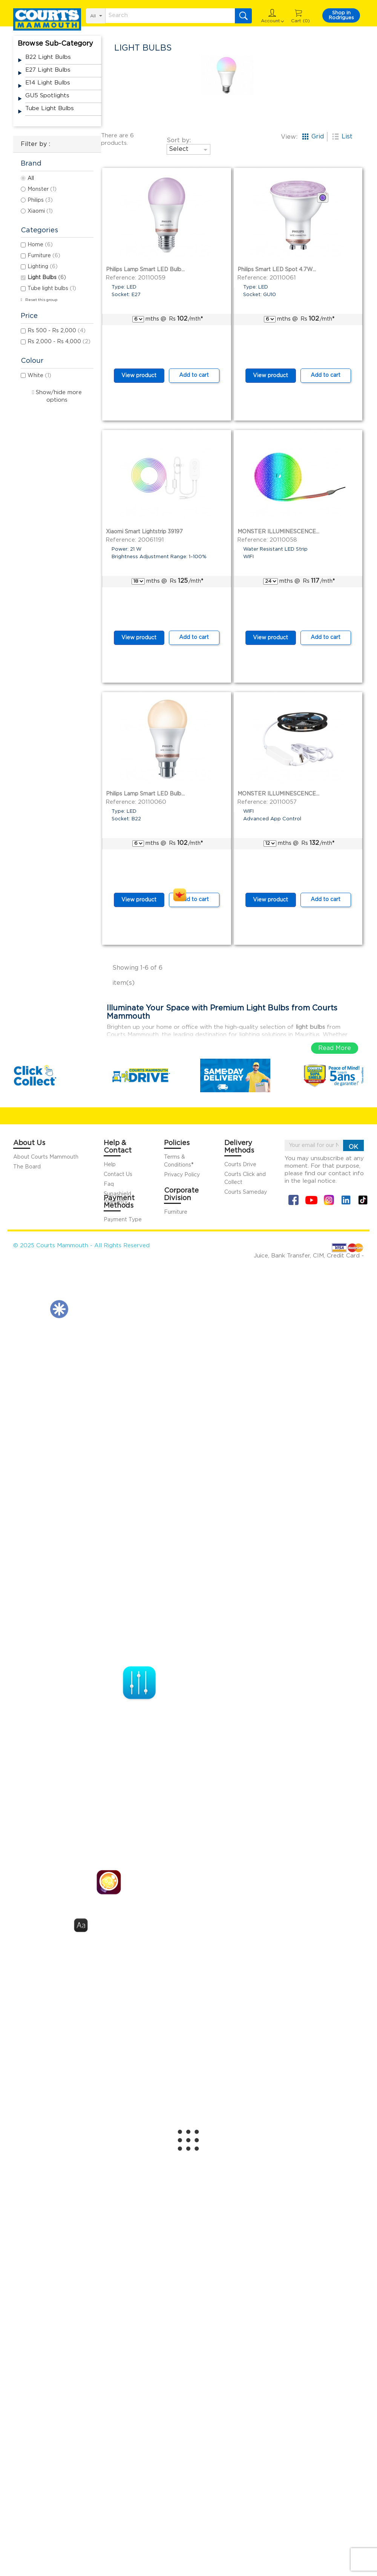 This screenshot has width=377, height=2576. Describe the element at coordinates (188, 2140) in the screenshot. I see `view all applications` at that location.